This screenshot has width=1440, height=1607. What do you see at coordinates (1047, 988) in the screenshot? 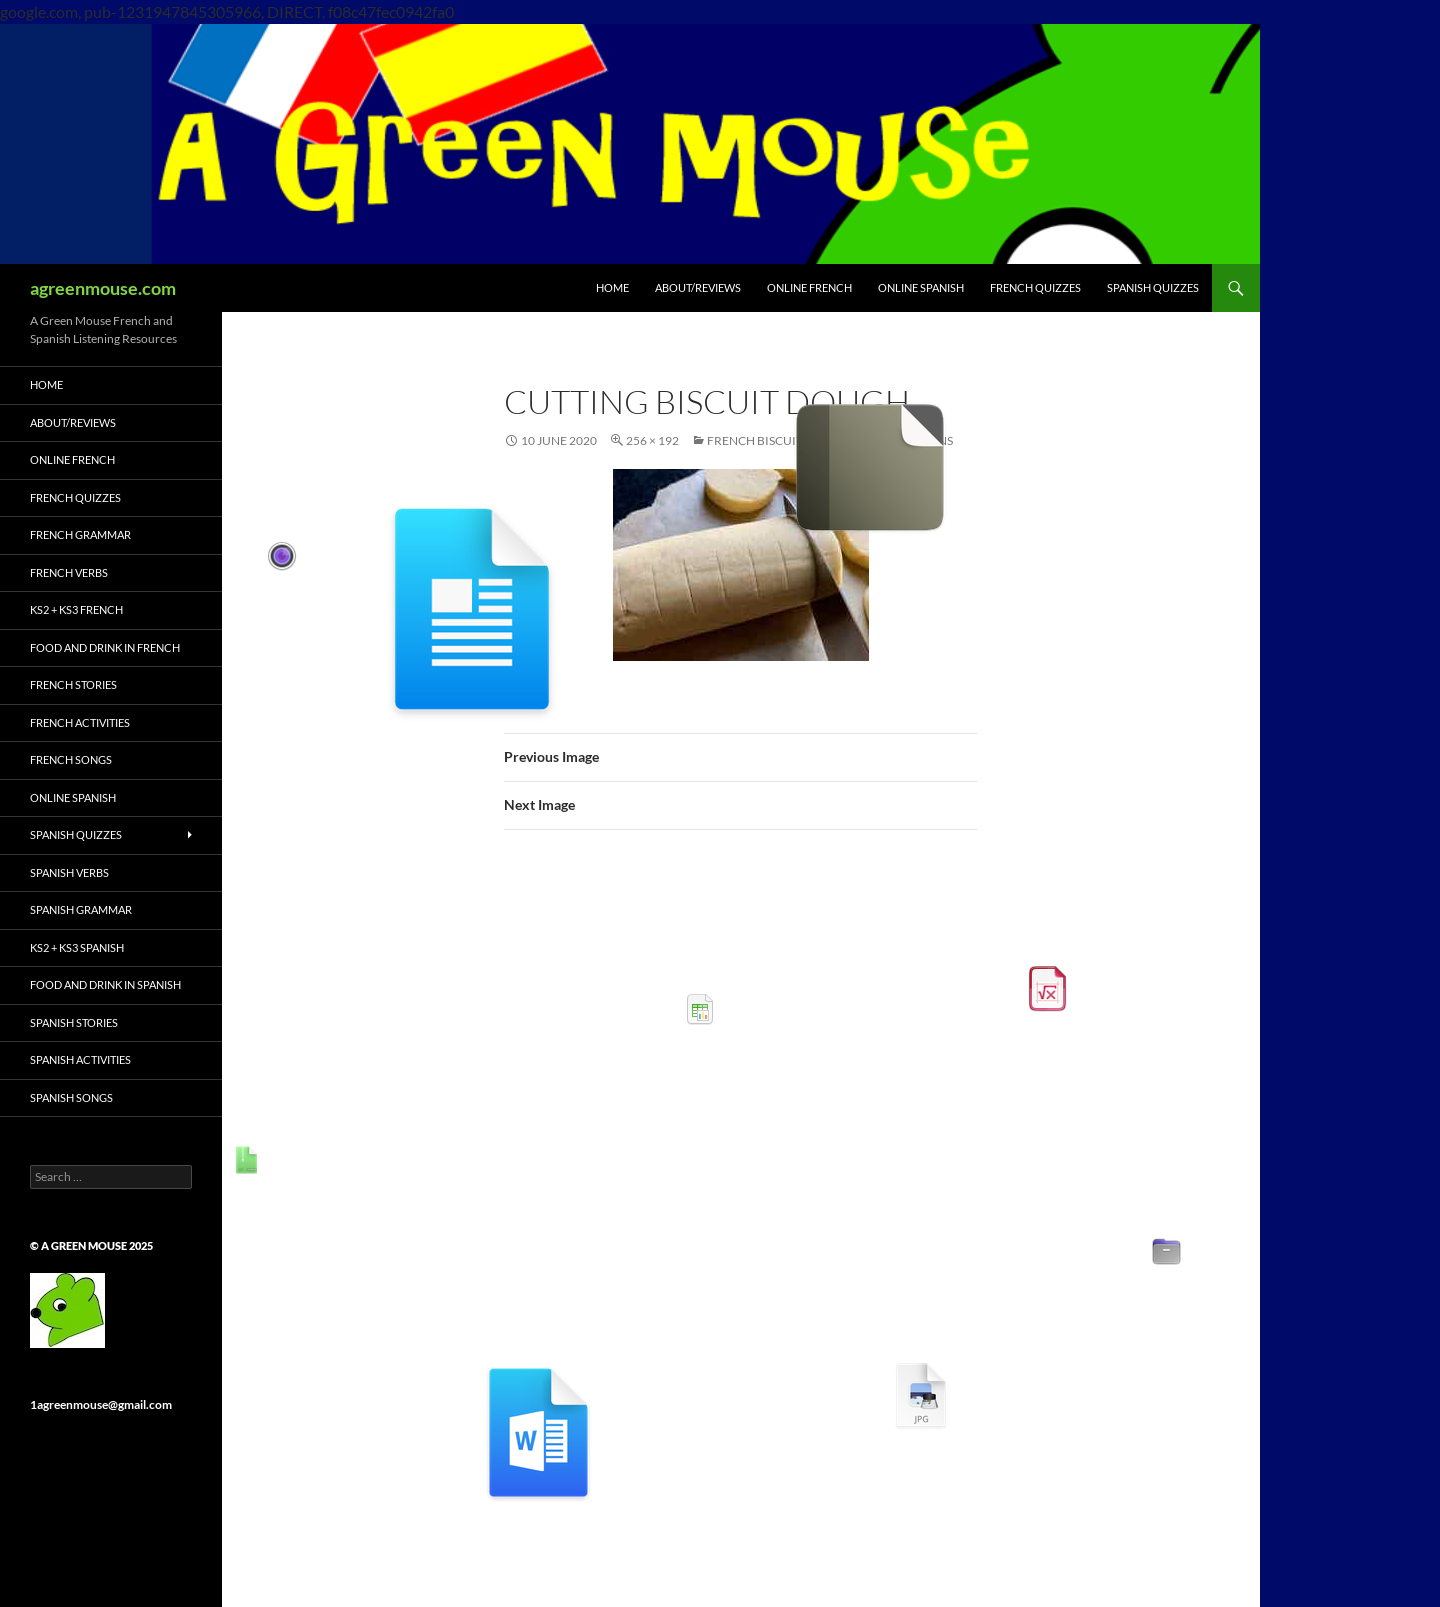
I see `libreoffice math formula file` at bounding box center [1047, 988].